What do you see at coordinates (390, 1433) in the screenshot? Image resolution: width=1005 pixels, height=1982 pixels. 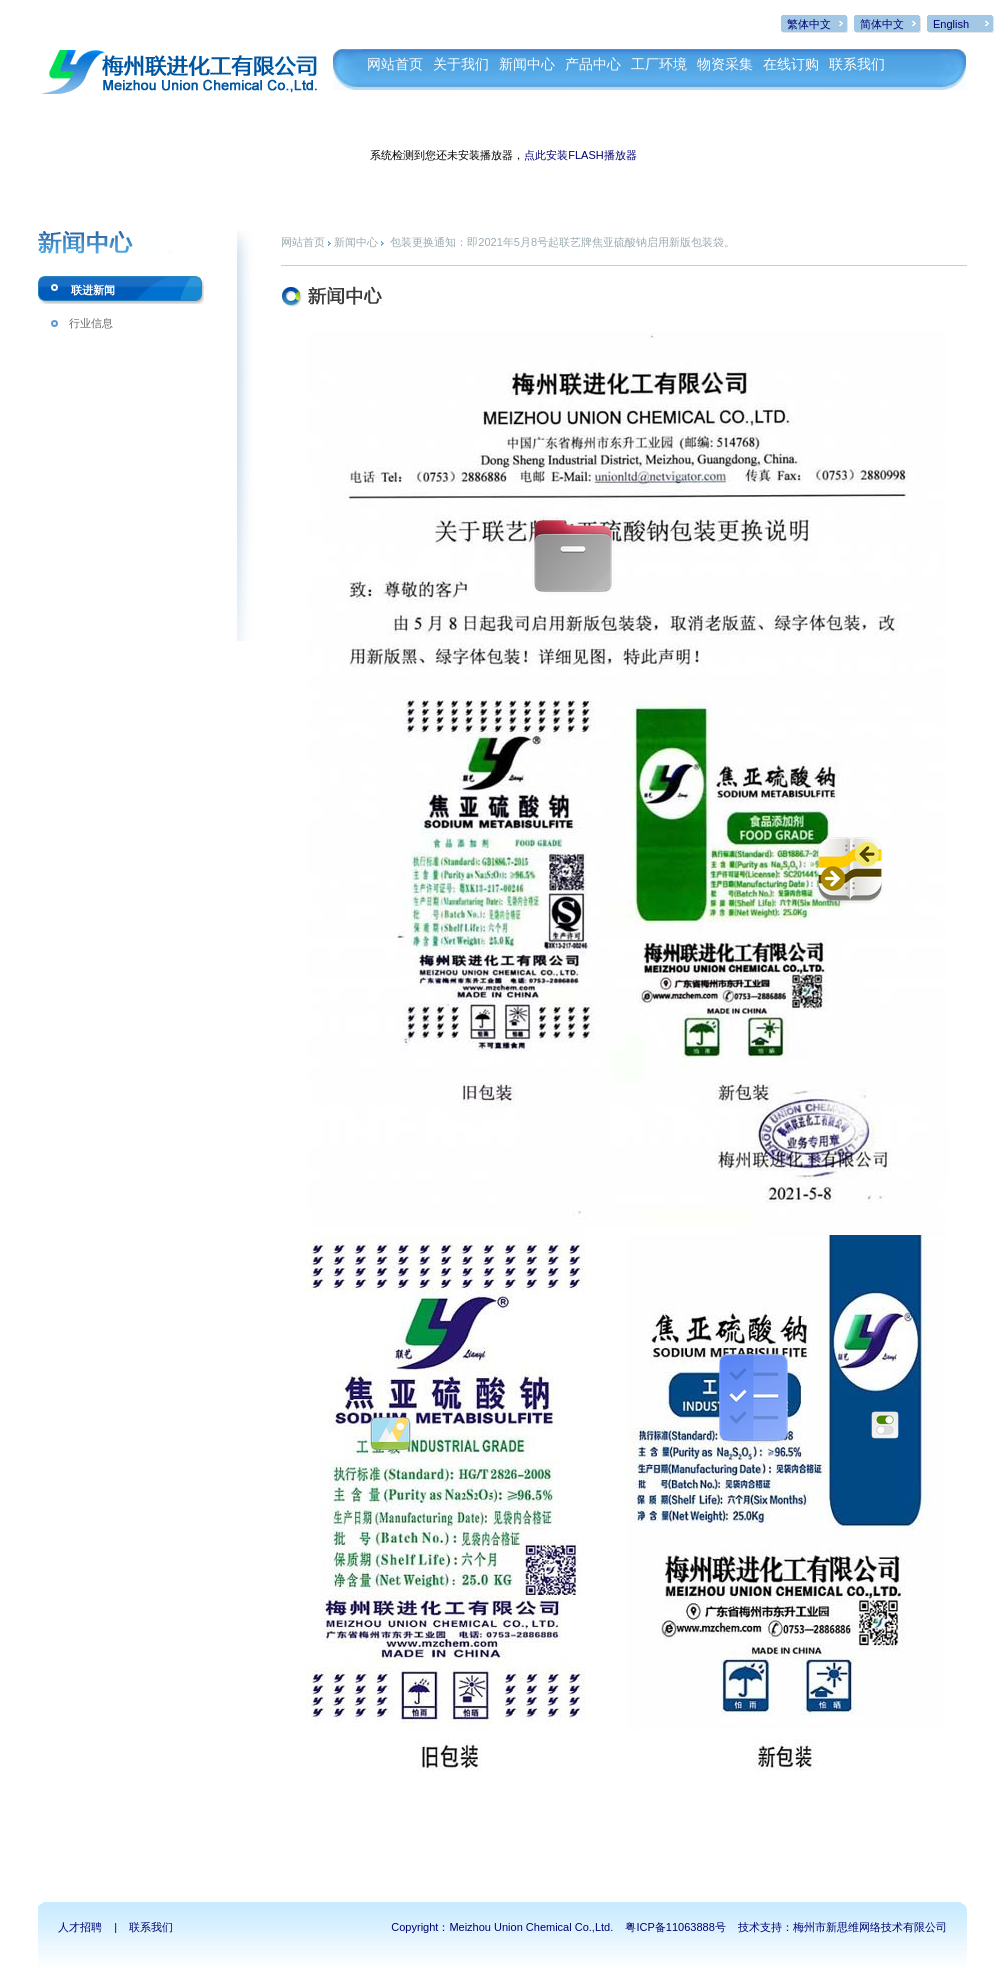 I see `open the photos app` at bounding box center [390, 1433].